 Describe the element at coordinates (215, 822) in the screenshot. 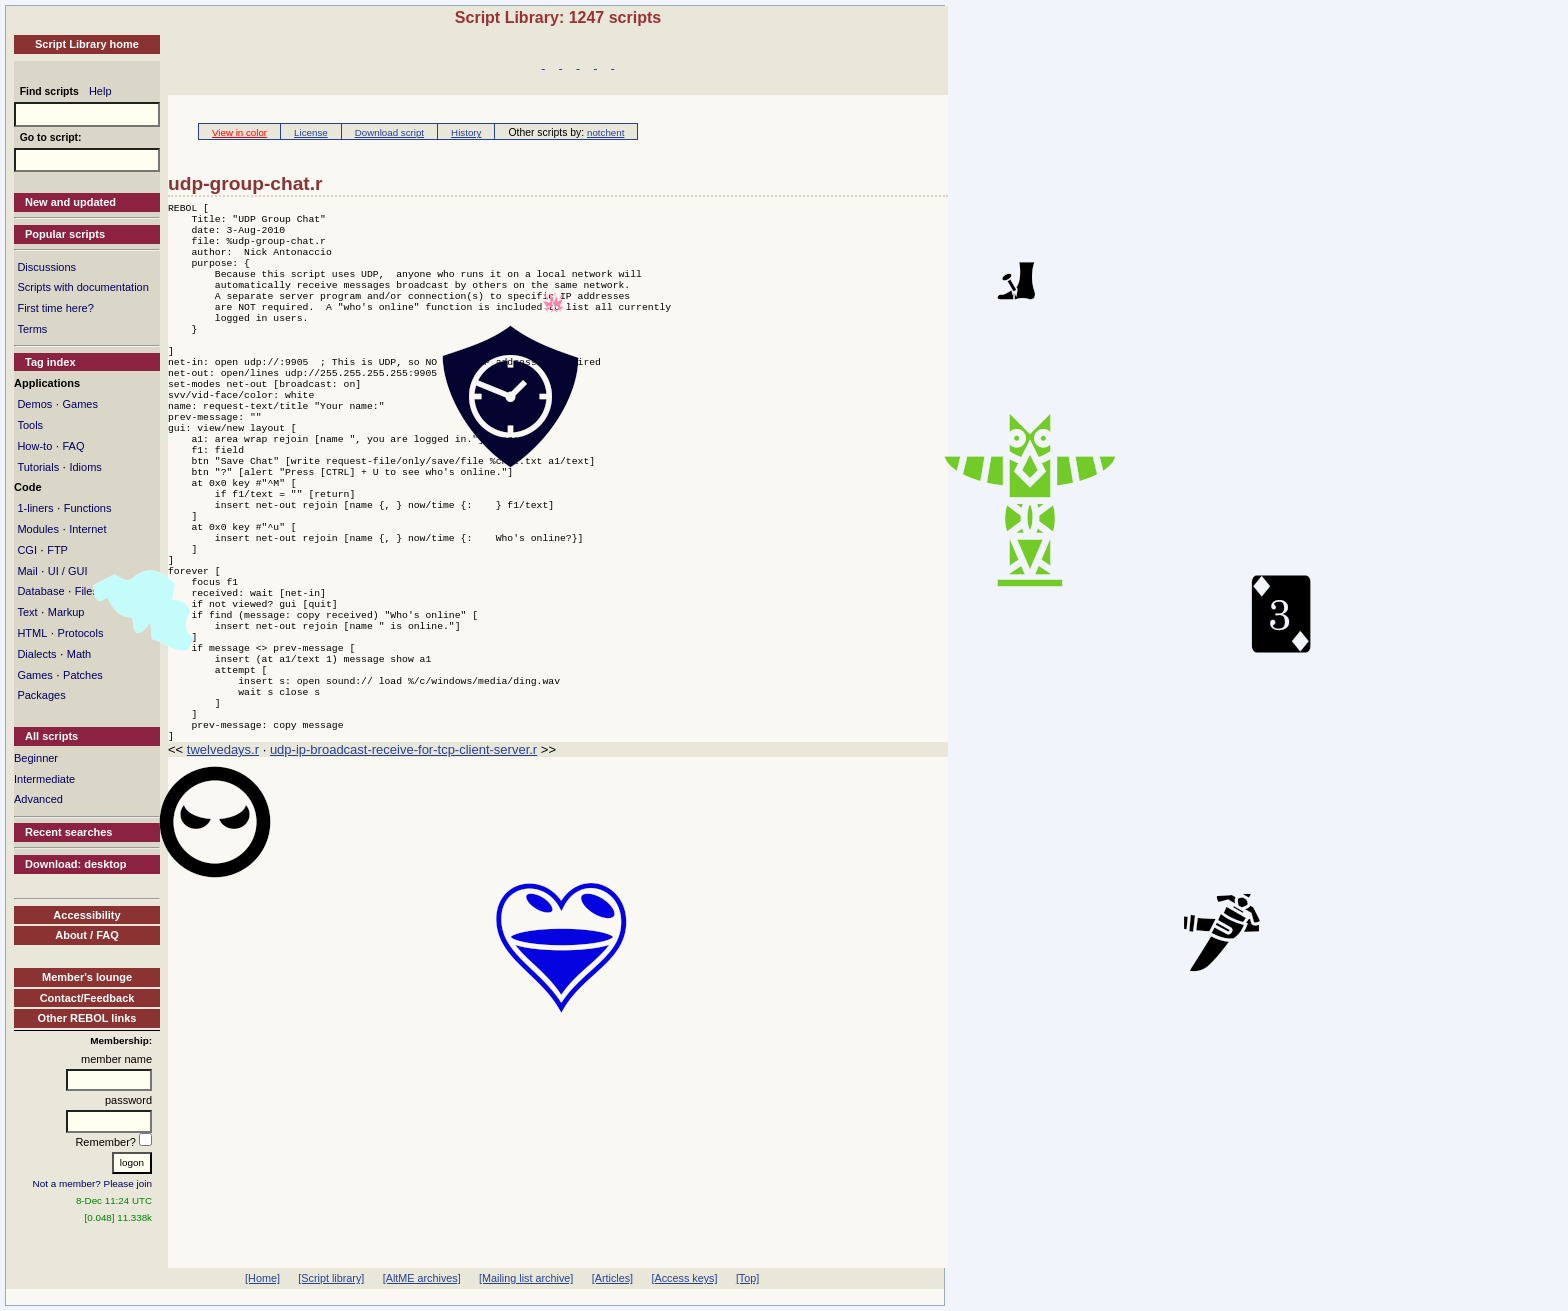

I see `indicates overkill or excessive damage in gameplay` at that location.